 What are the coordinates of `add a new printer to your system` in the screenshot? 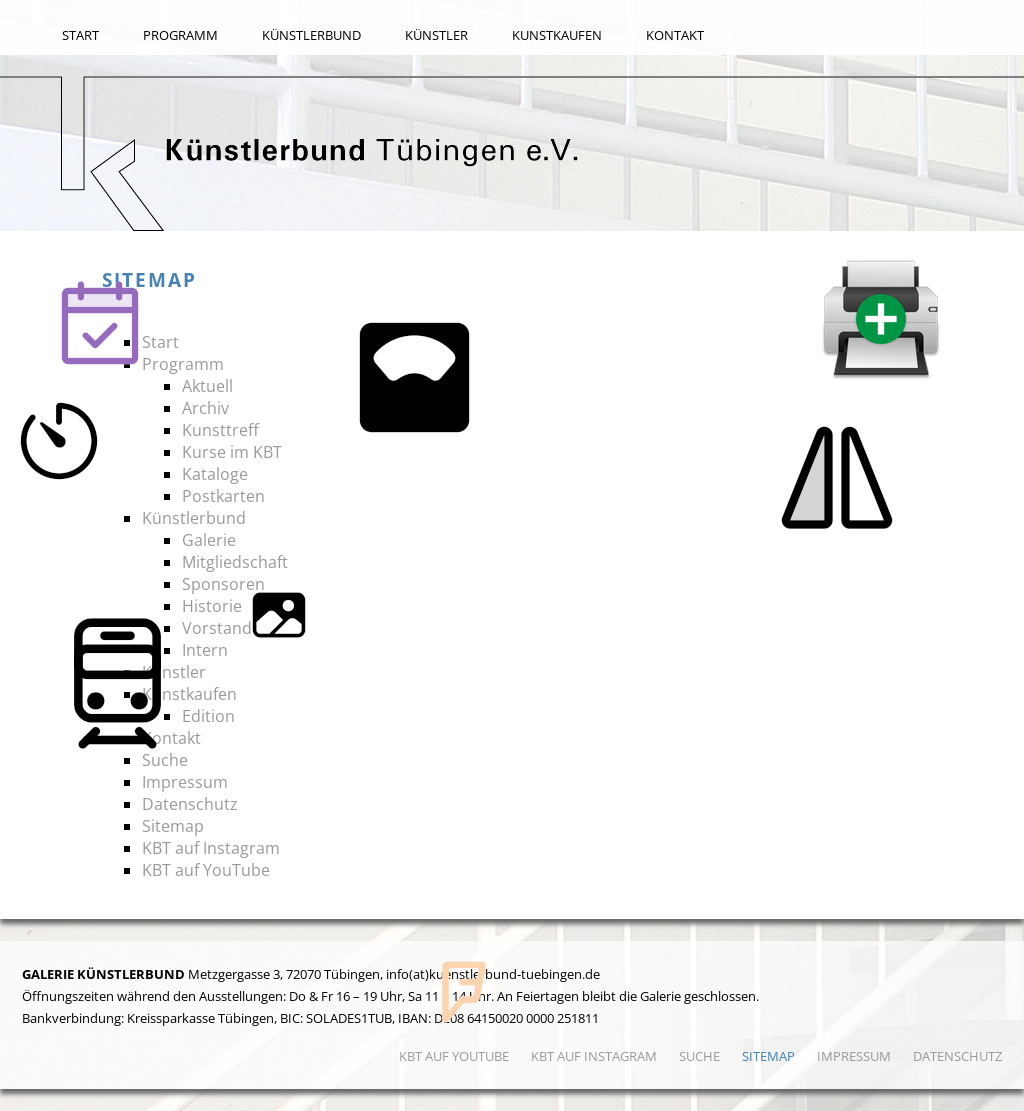 It's located at (881, 319).